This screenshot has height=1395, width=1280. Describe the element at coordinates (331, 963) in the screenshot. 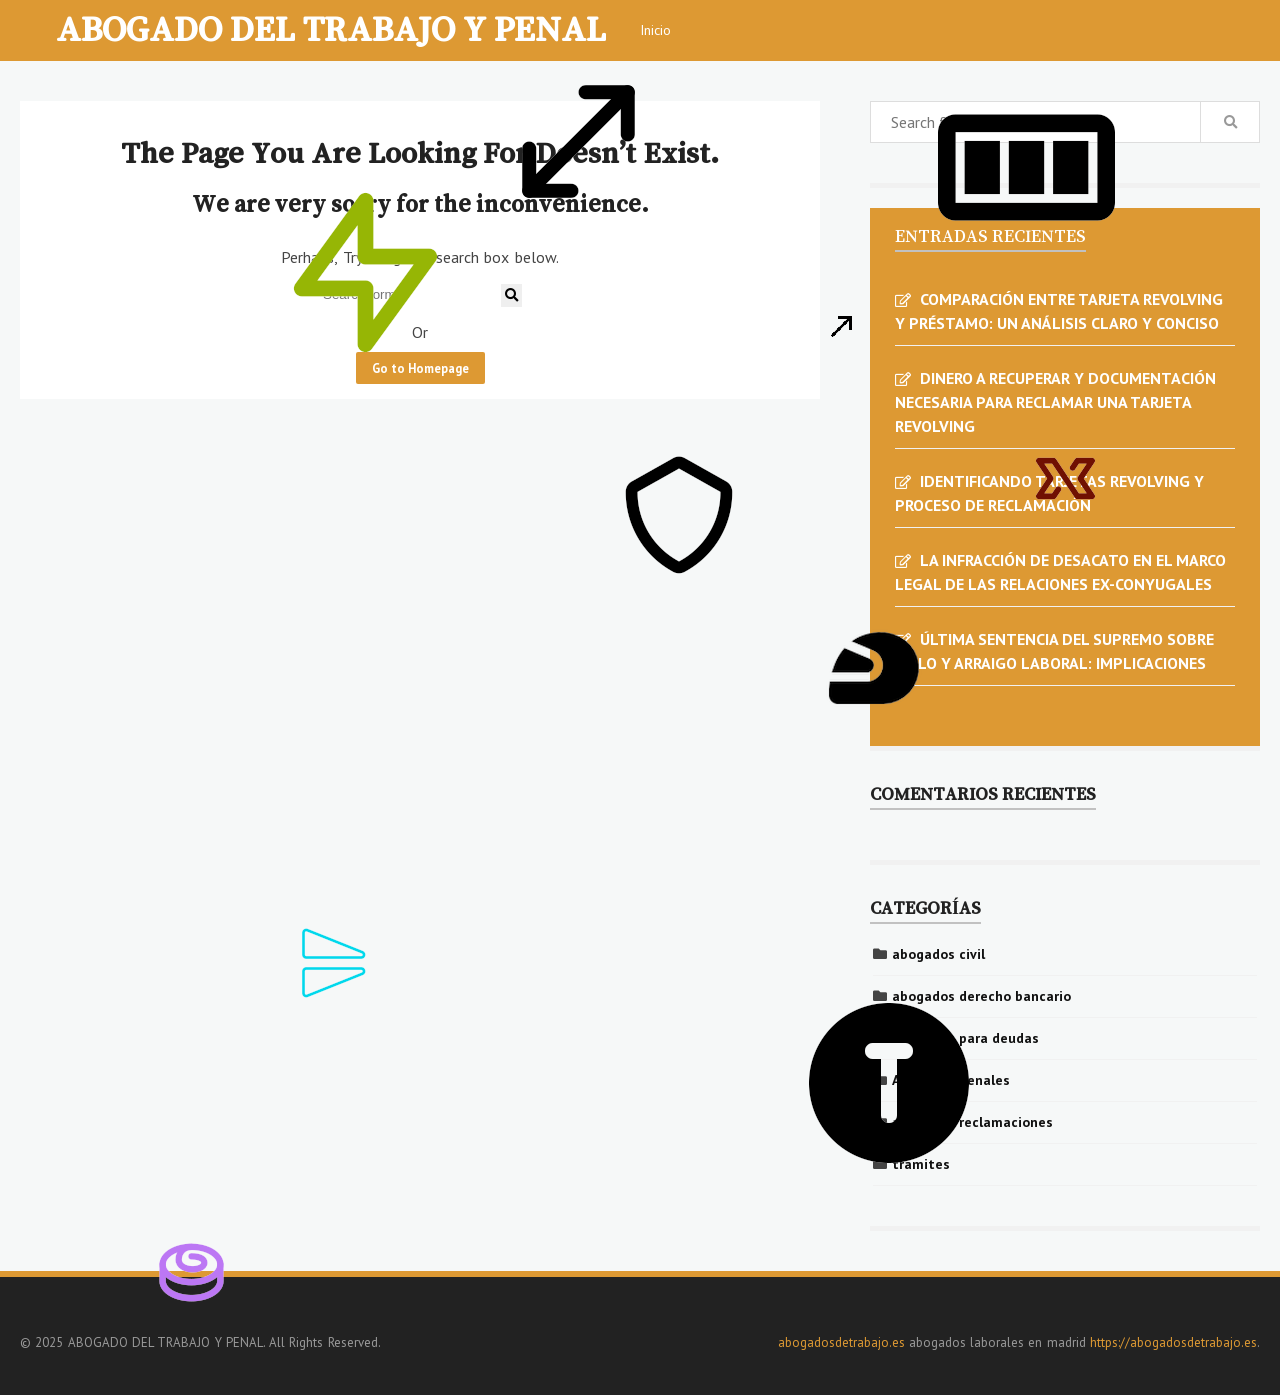

I see `flip image or object vertically` at that location.